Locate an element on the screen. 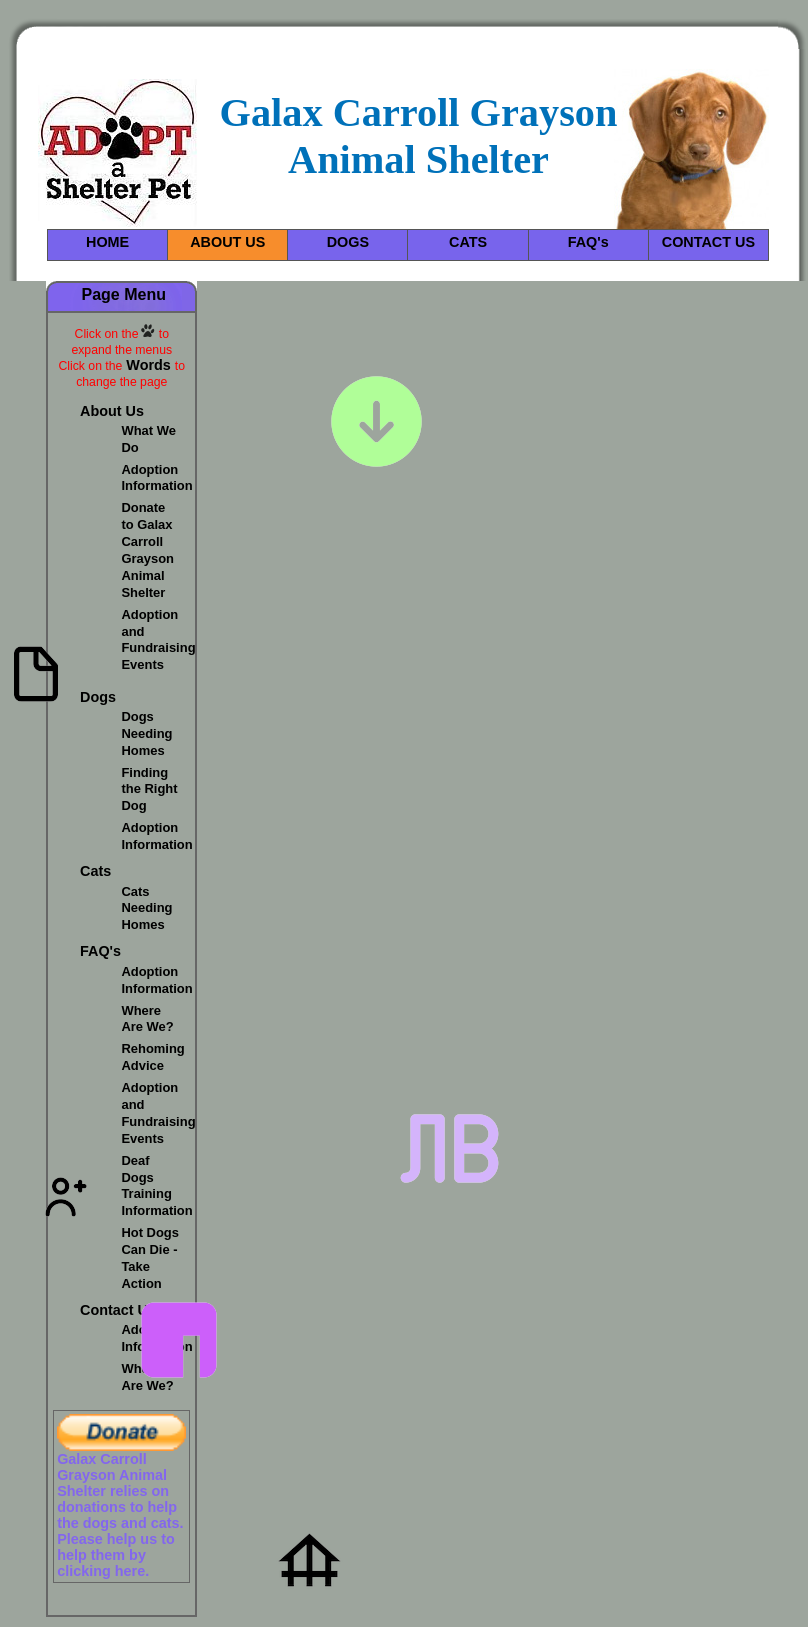 The image size is (808, 1627). indicates Kyrgyzstani som currency is located at coordinates (449, 1148).